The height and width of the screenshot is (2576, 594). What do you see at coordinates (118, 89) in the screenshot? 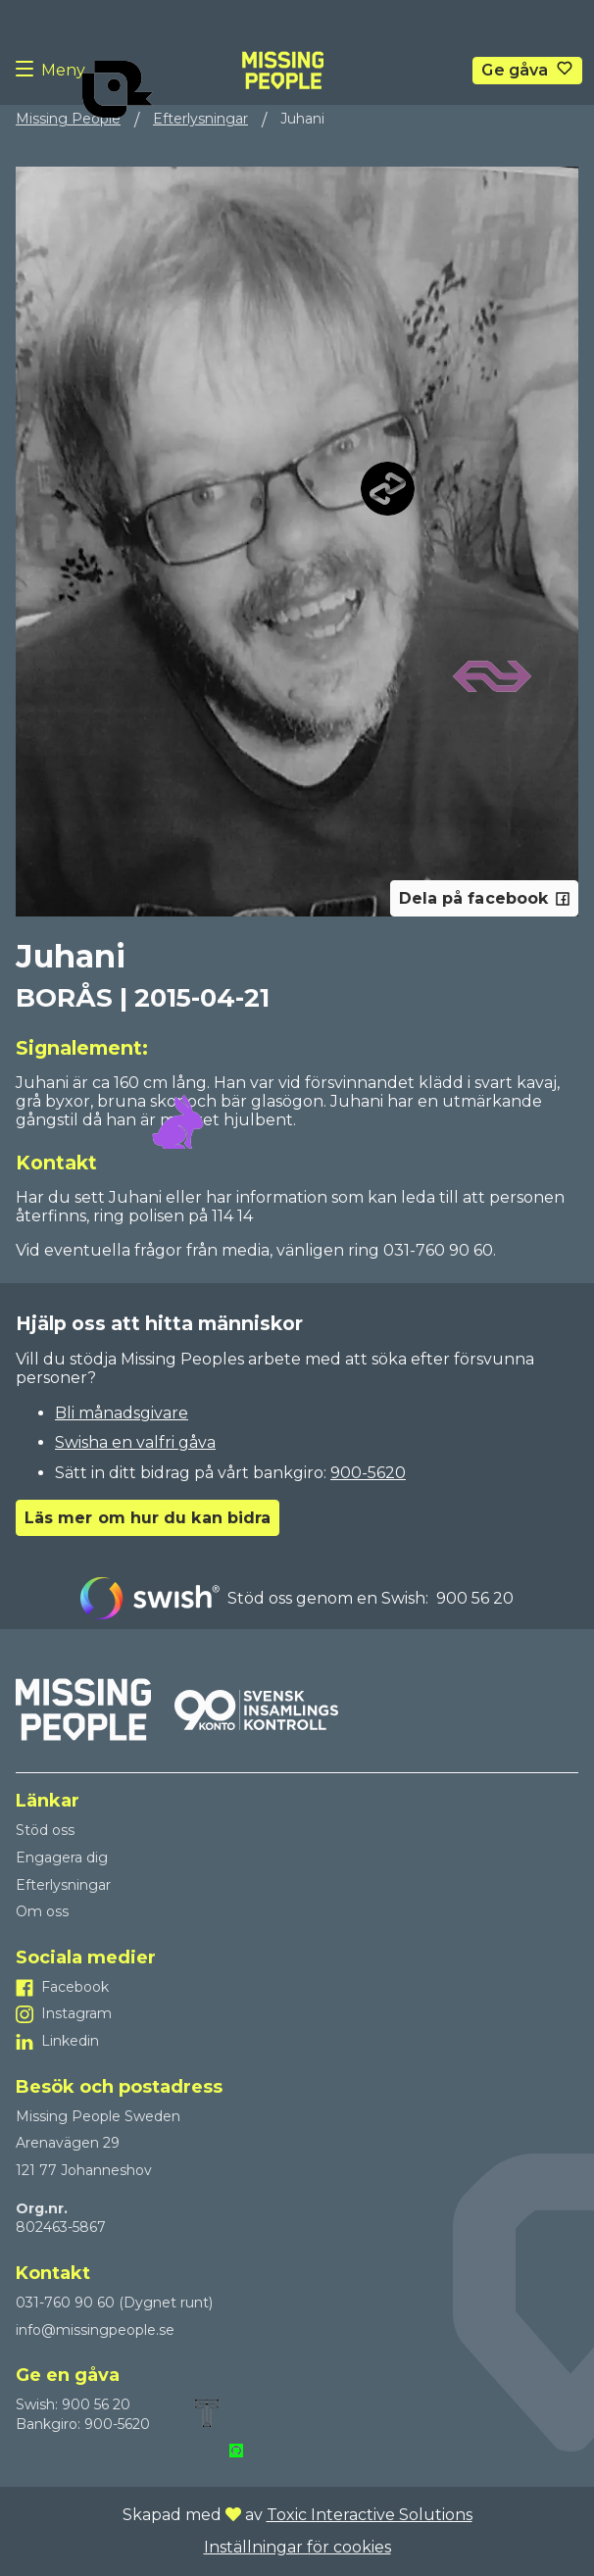
I see `teal app logo` at bounding box center [118, 89].